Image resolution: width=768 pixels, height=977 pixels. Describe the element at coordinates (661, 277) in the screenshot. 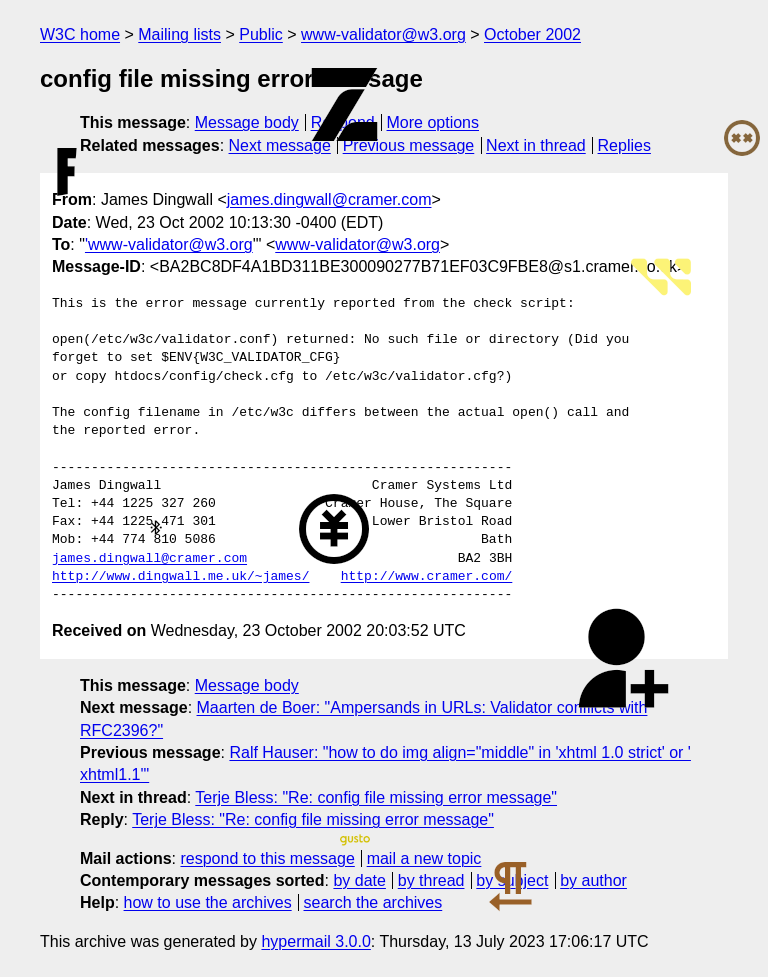

I see `western digital brand logo` at that location.